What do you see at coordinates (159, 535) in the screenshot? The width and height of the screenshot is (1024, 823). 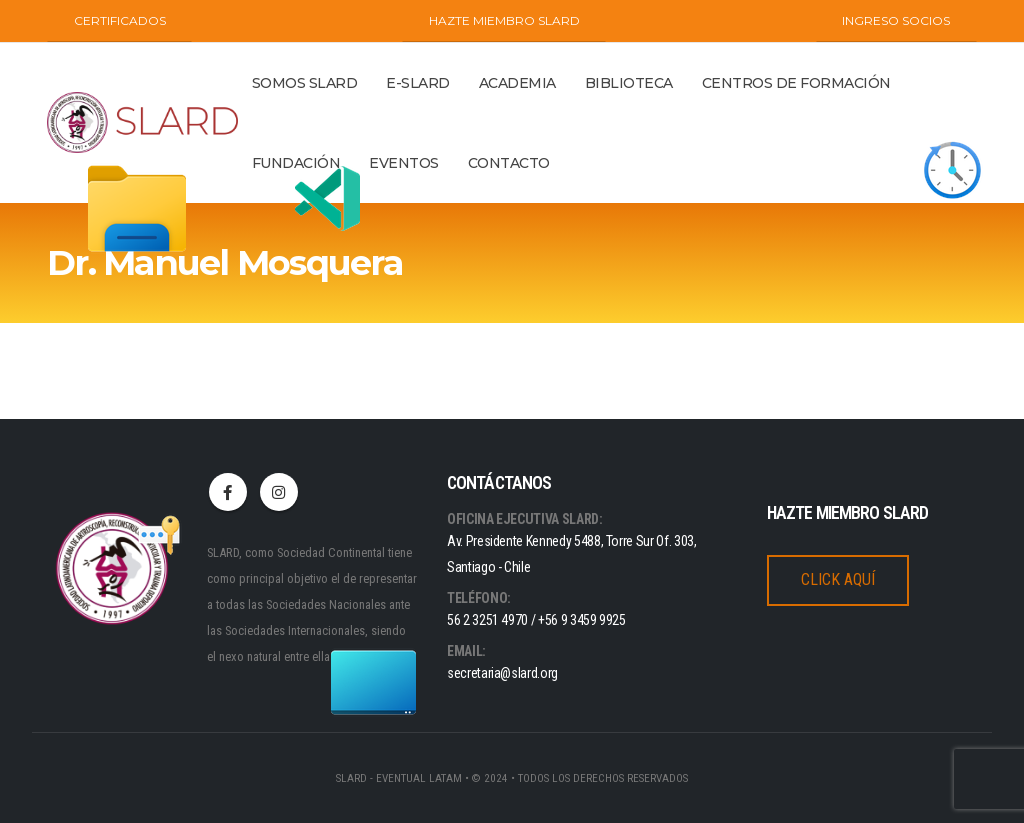 I see `manage saved passwords and login credentials` at bounding box center [159, 535].